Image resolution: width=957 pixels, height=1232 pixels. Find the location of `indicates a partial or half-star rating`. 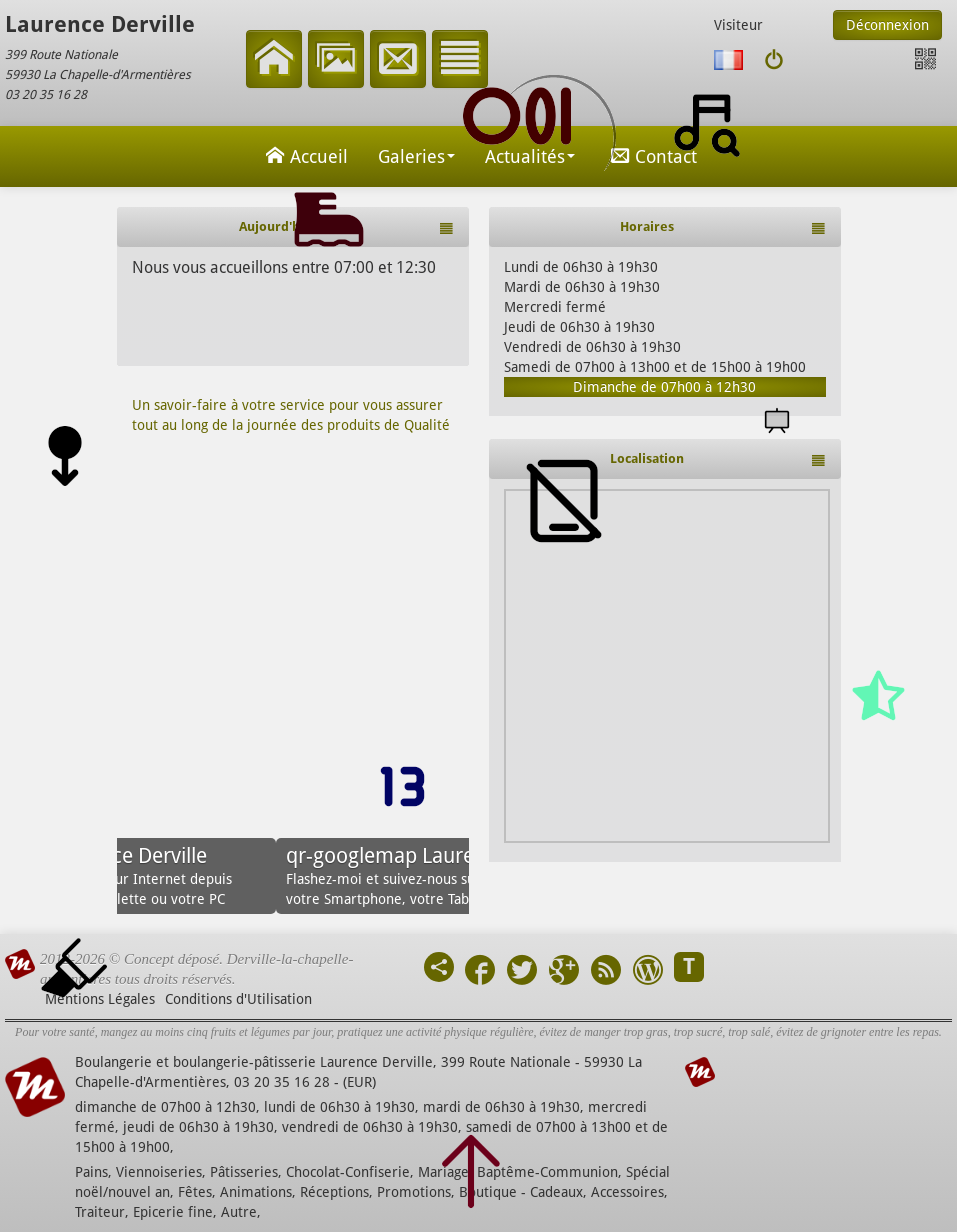

indicates a partial or half-star rating is located at coordinates (878, 696).